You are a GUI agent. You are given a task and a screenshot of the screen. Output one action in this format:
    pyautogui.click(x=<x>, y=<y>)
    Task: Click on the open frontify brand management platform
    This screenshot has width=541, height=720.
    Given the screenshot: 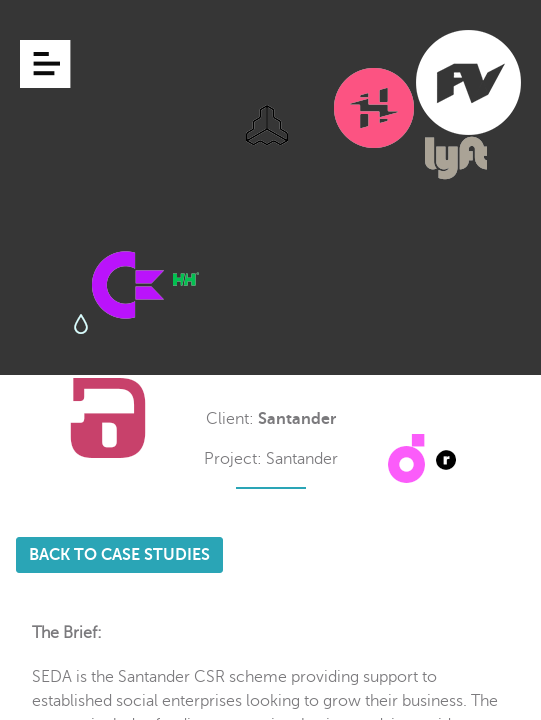 What is the action you would take?
    pyautogui.click(x=267, y=125)
    